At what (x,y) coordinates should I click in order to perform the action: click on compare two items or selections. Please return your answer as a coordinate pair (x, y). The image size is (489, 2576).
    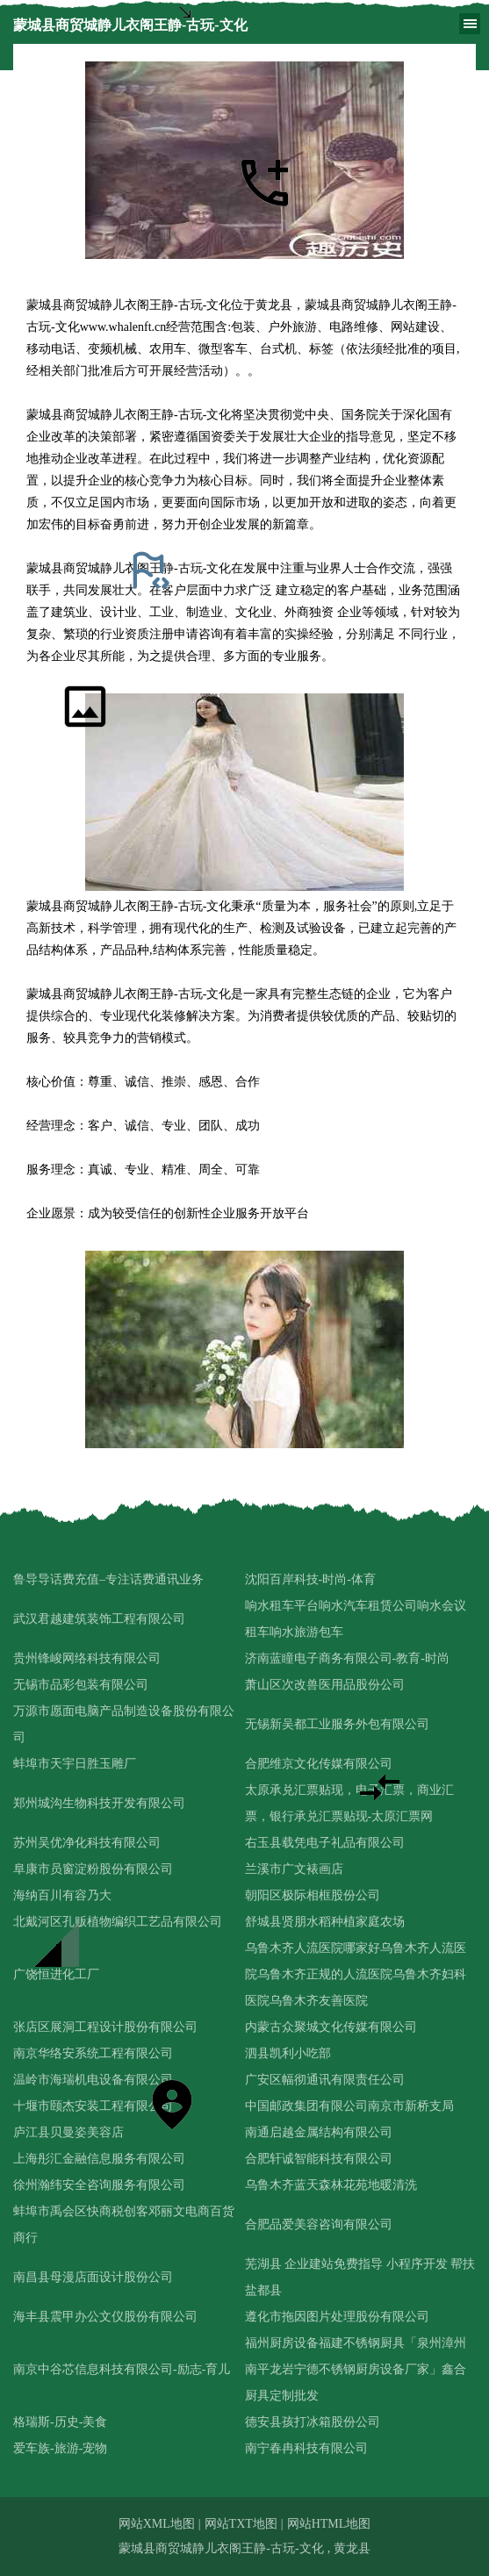
    Looking at the image, I should click on (379, 1787).